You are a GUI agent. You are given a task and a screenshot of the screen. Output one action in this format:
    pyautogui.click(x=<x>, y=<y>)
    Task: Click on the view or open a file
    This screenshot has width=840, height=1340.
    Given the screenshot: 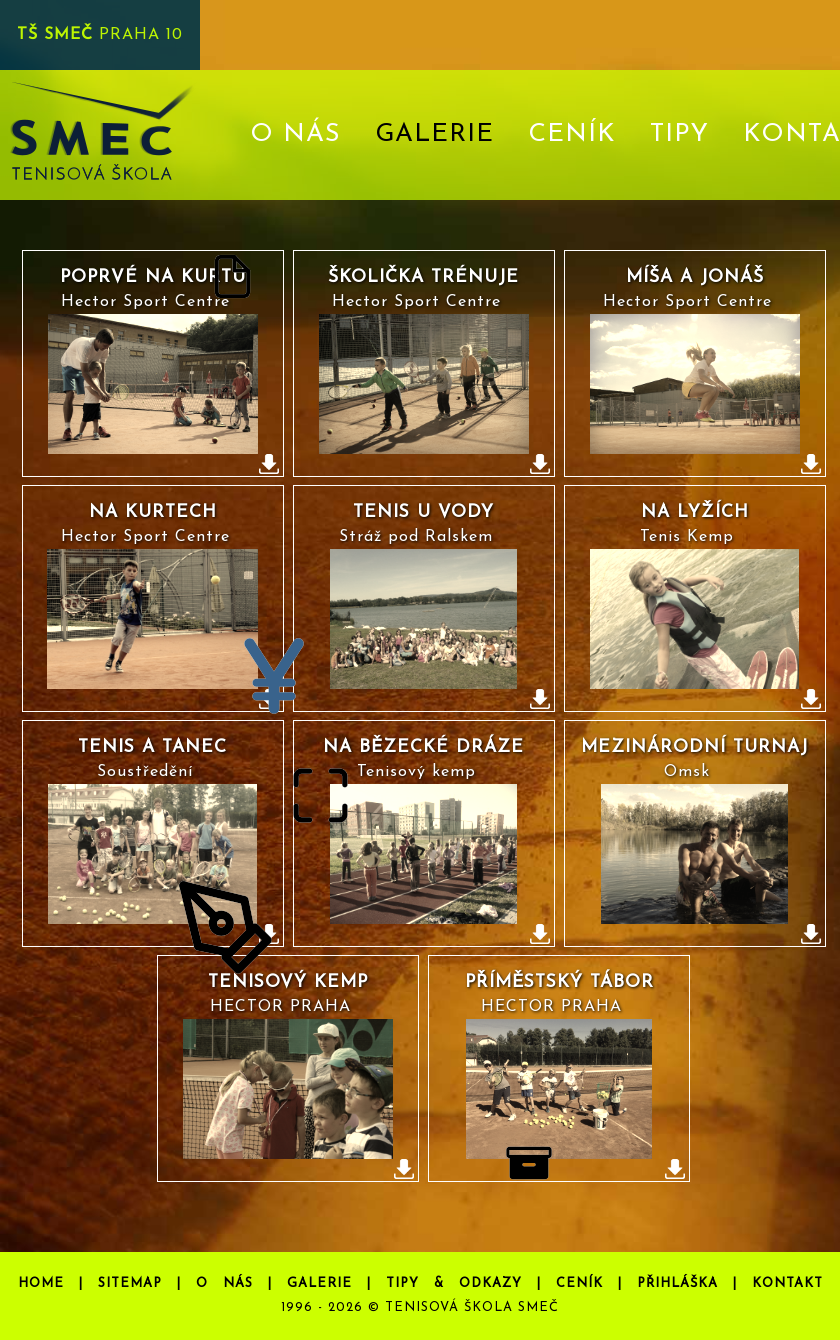 What is the action you would take?
    pyautogui.click(x=232, y=276)
    